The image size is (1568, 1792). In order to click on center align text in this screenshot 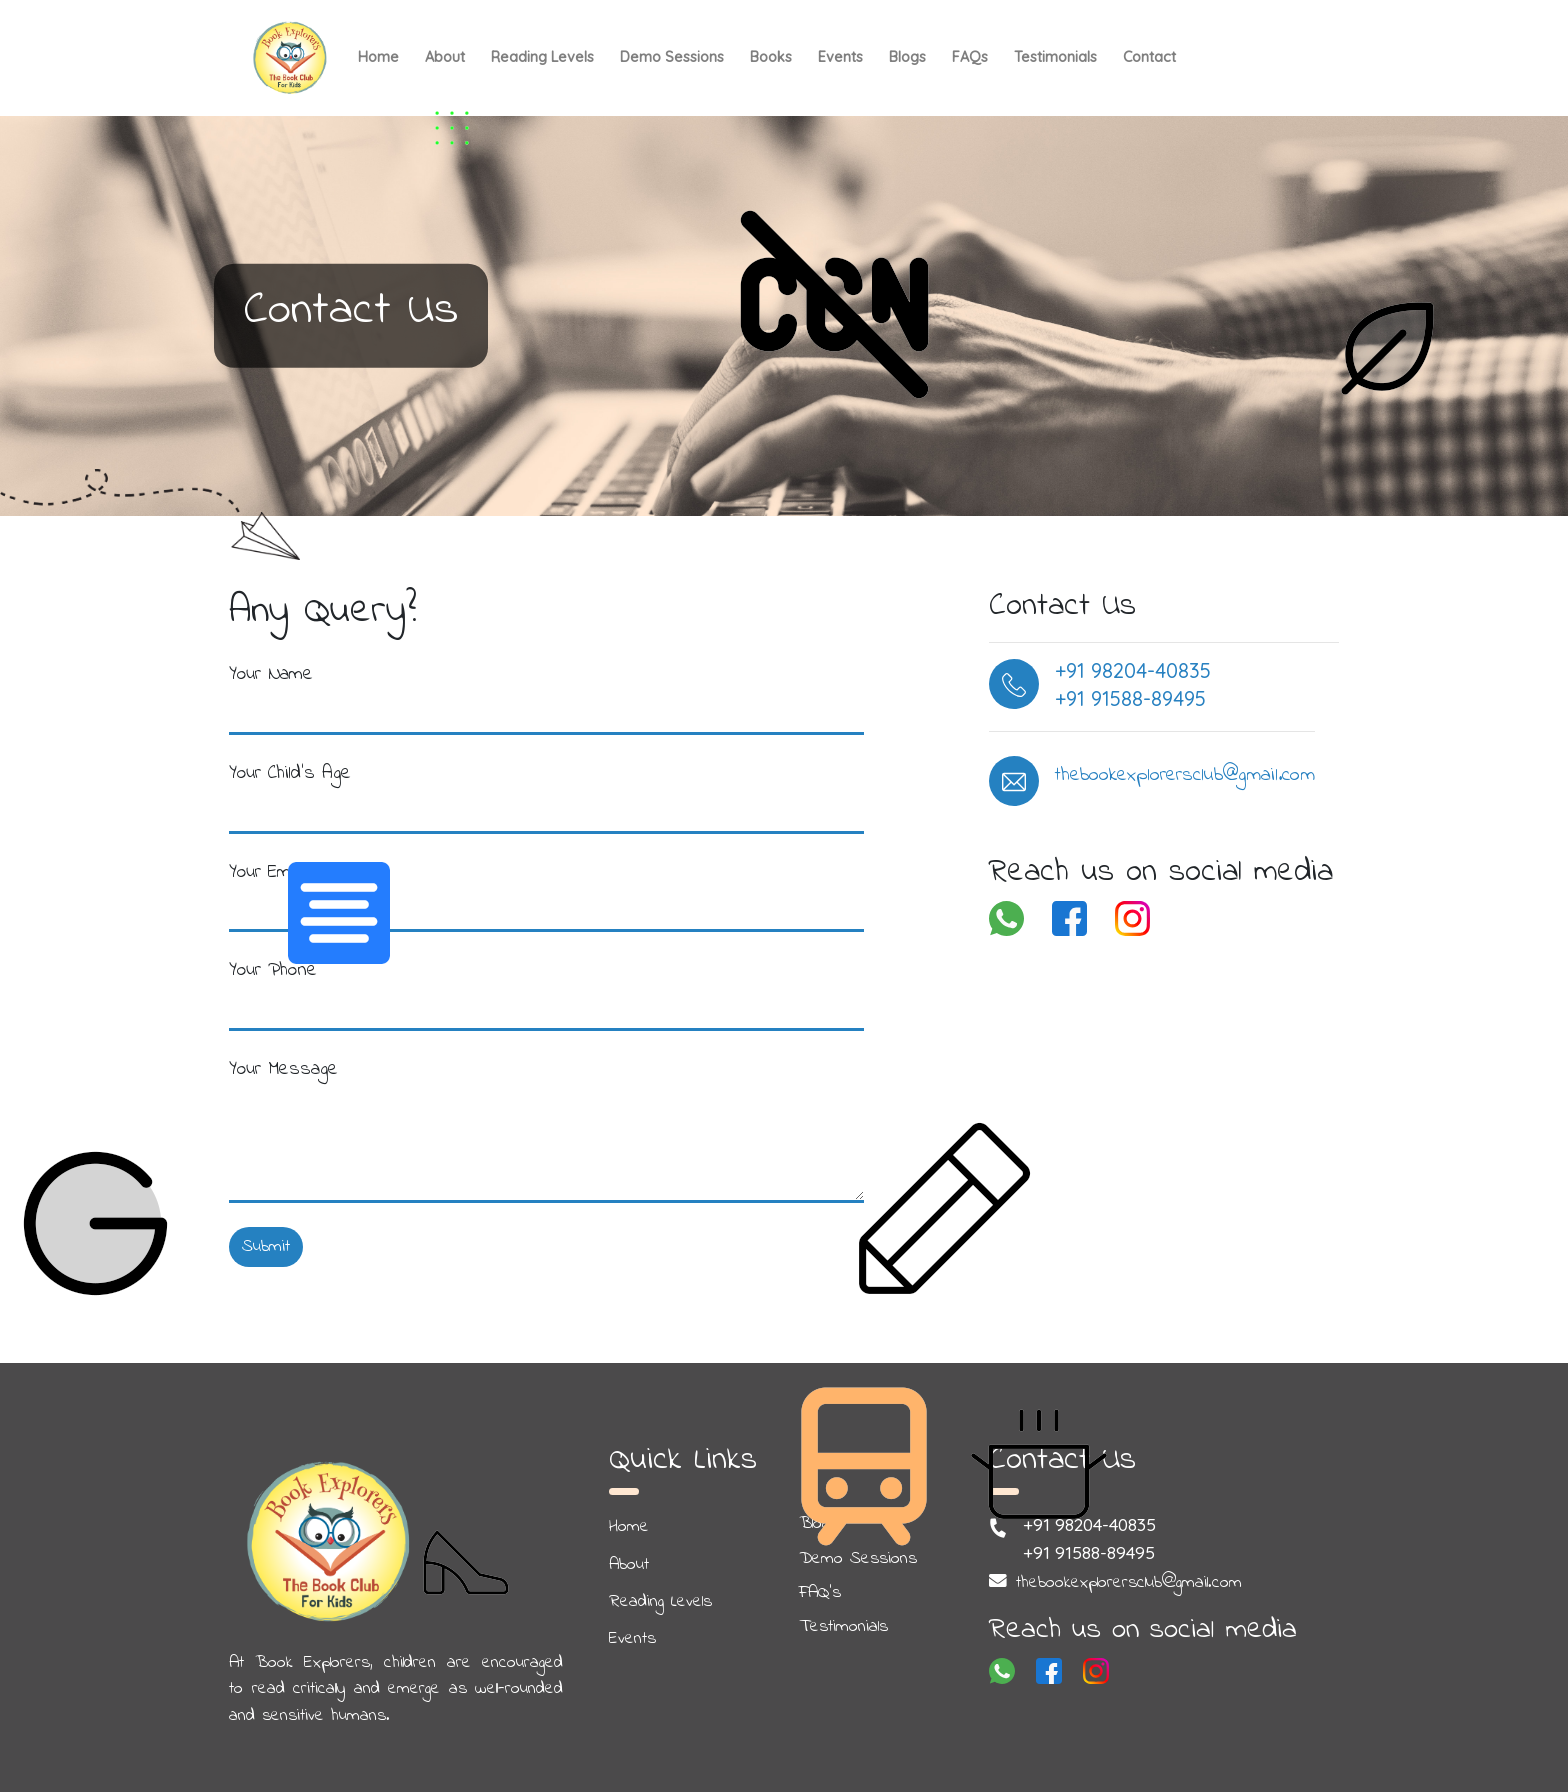, I will do `click(339, 913)`.